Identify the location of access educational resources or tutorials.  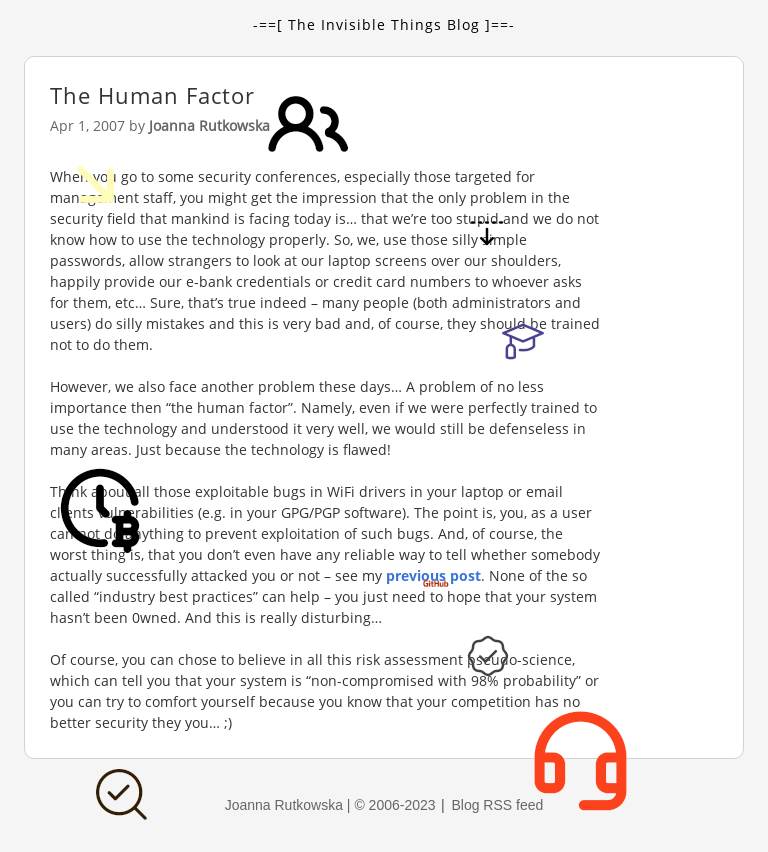
(523, 341).